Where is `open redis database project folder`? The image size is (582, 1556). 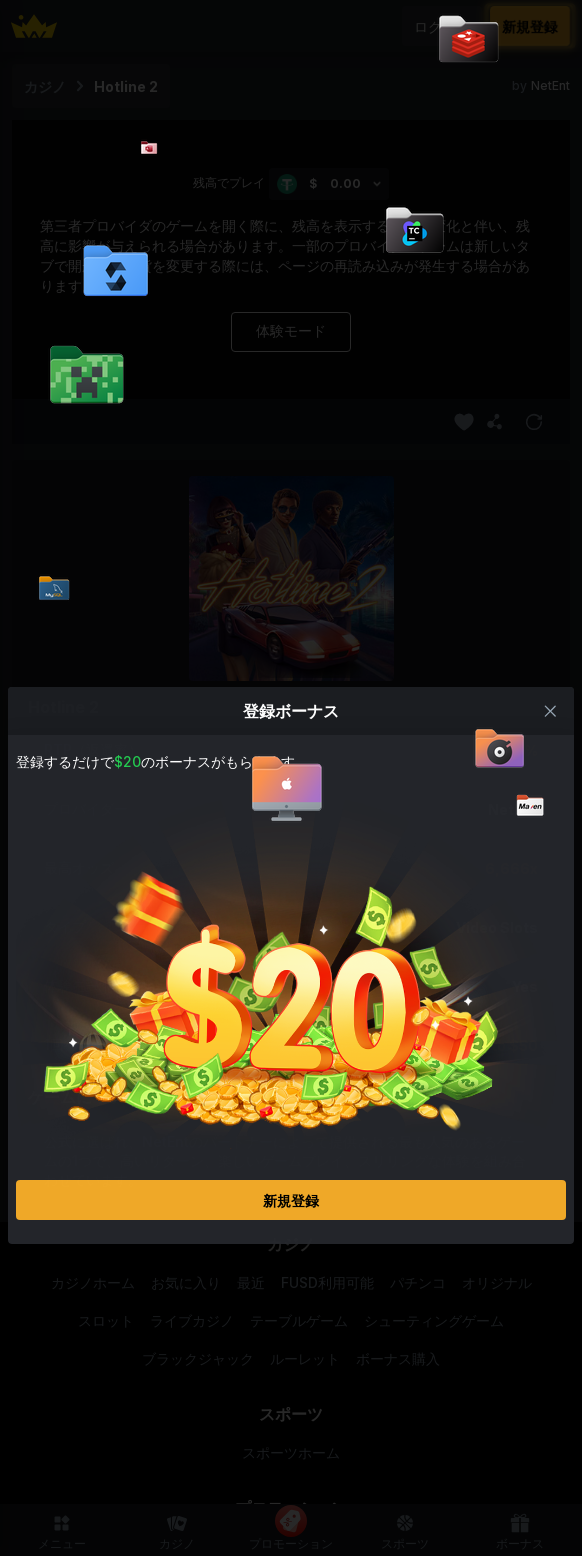 open redis database project folder is located at coordinates (468, 40).